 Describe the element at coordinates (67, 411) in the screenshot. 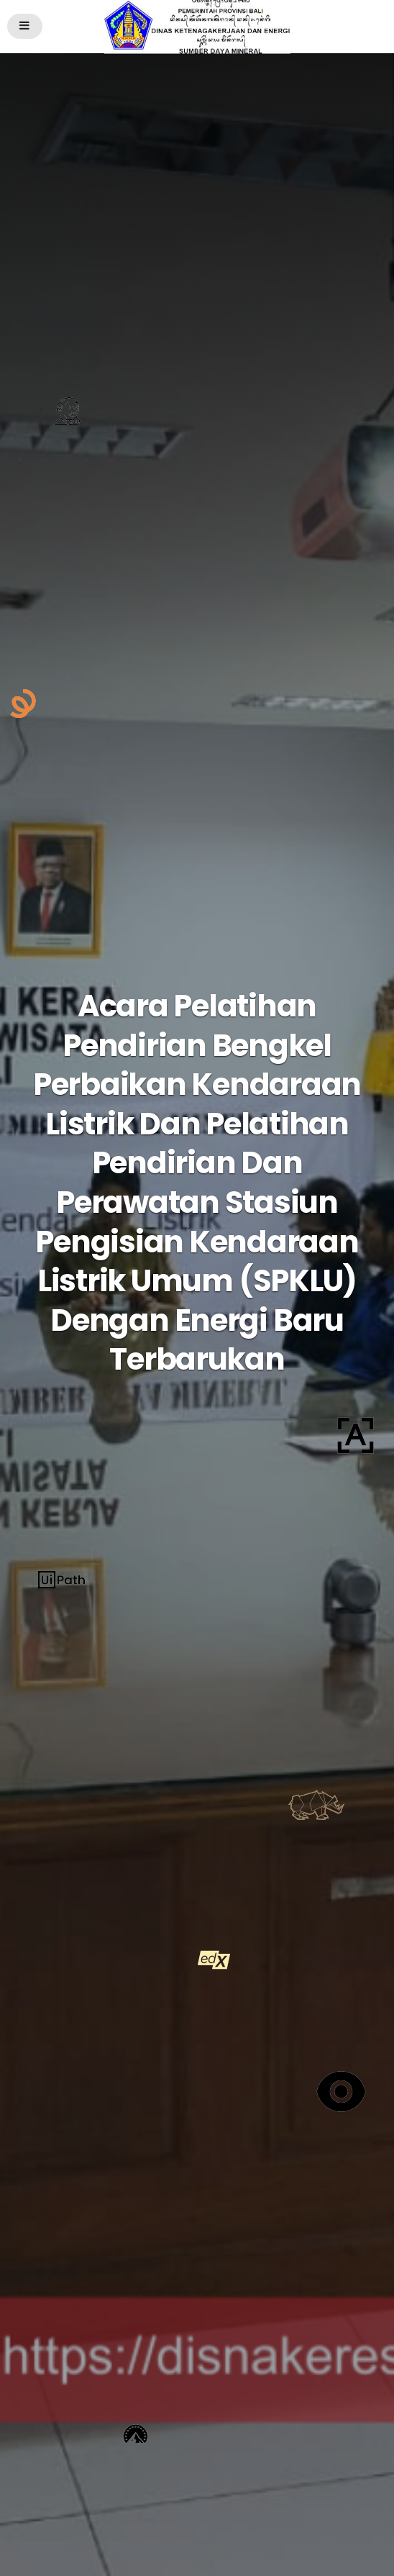

I see `jenkins CI/CD automation server logo` at that location.